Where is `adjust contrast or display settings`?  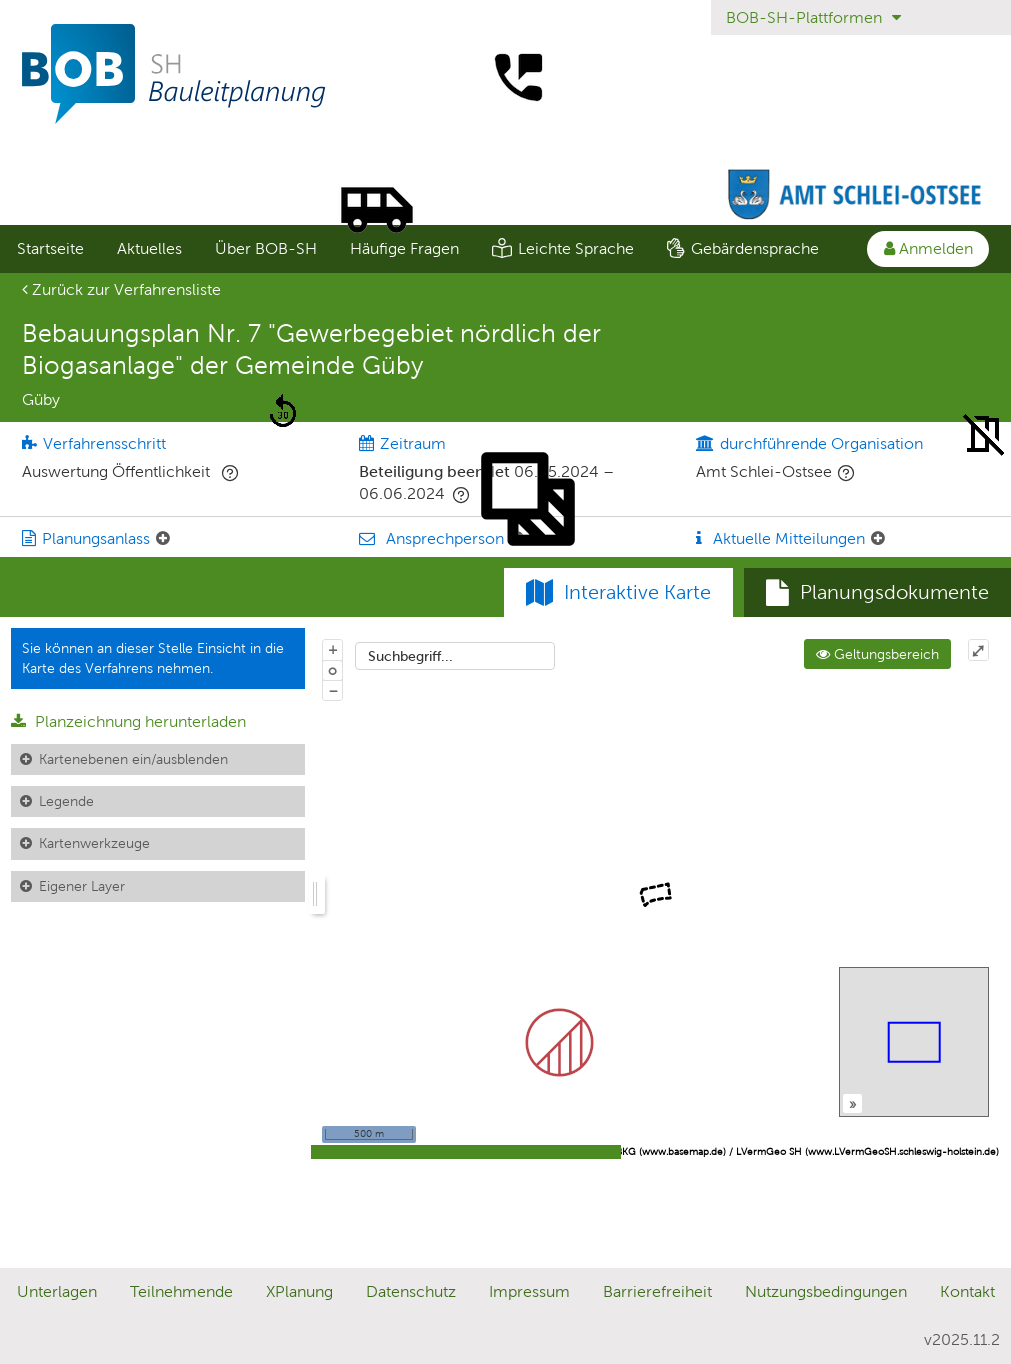 adjust contrast or display settings is located at coordinates (559, 1042).